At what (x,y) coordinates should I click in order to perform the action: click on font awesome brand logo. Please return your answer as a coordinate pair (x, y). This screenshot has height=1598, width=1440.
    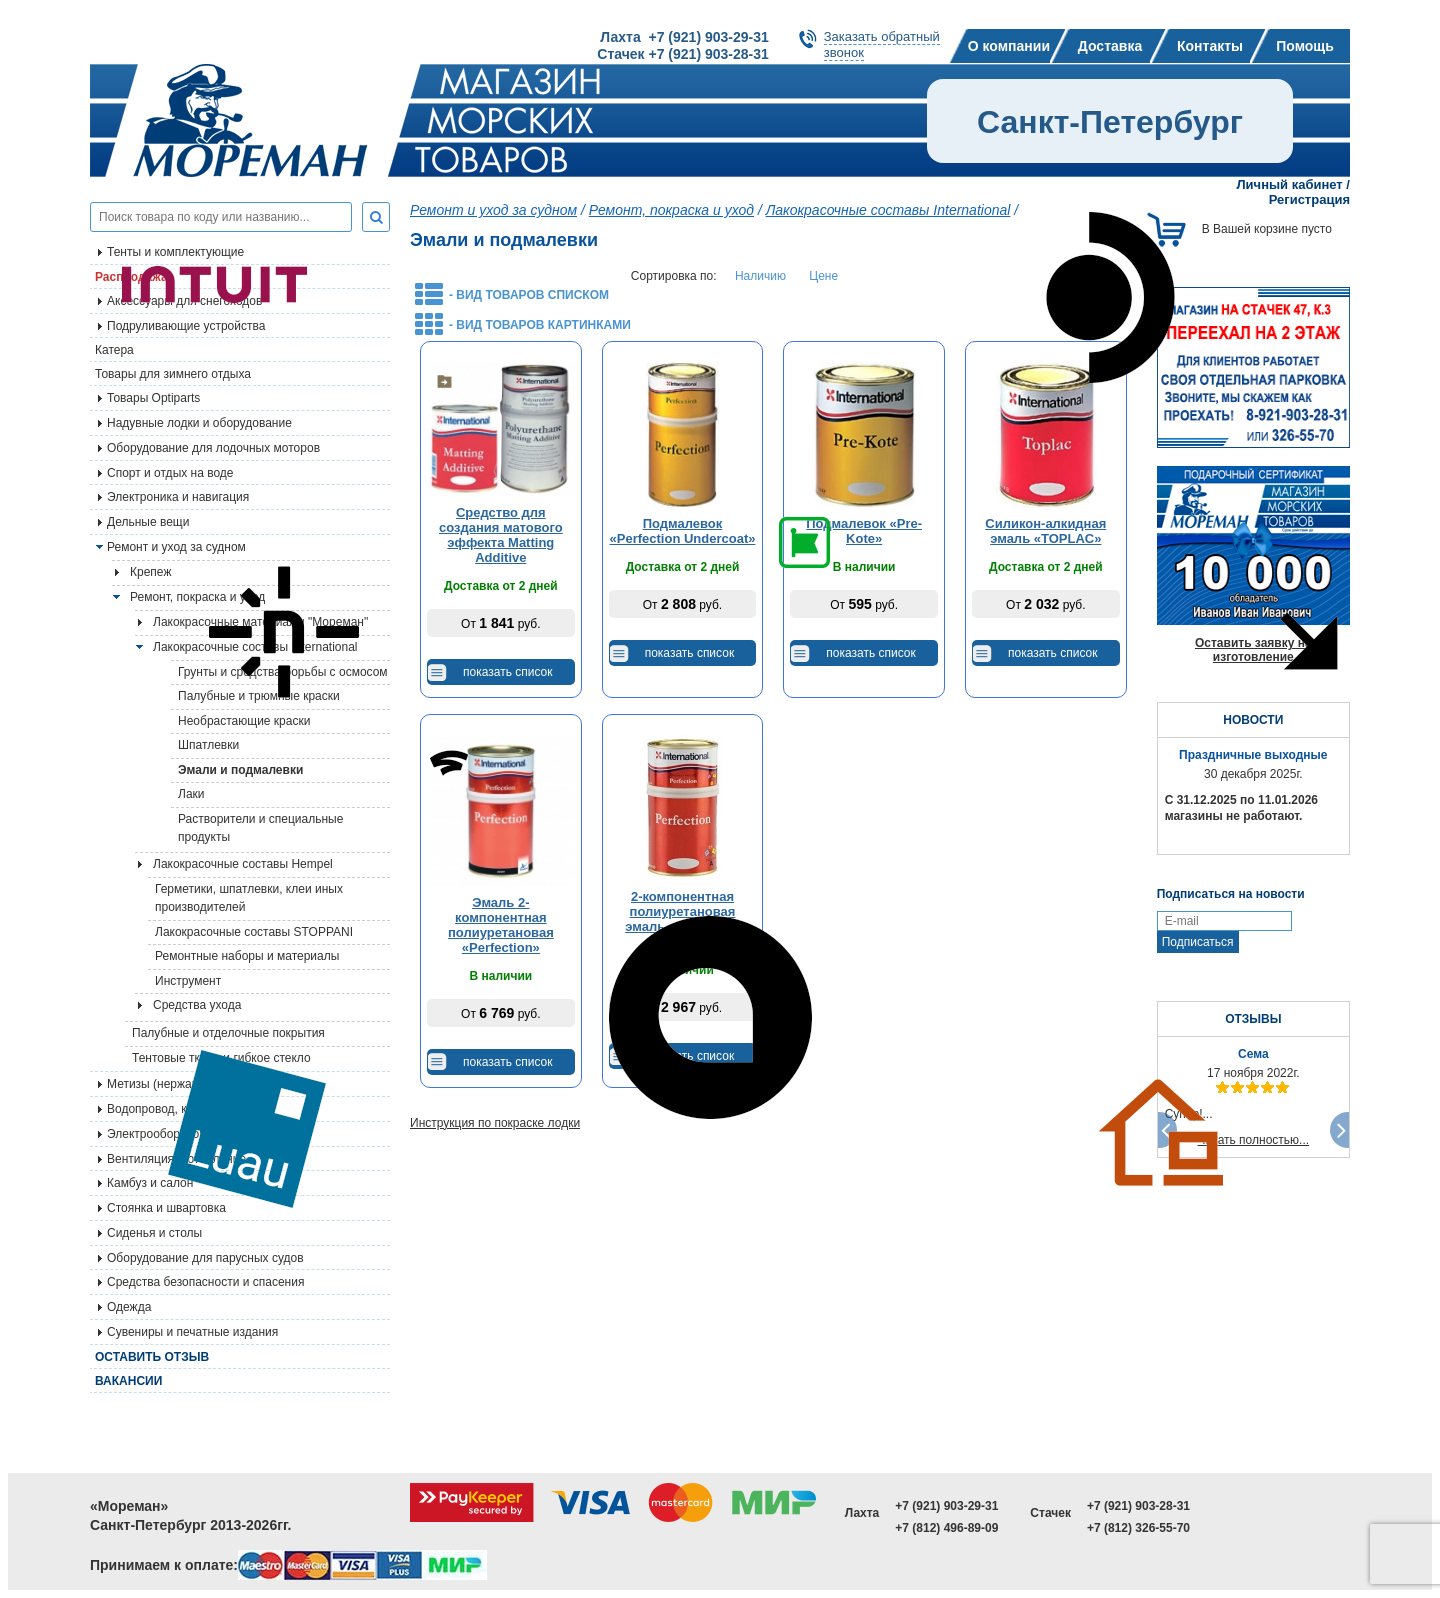
    Looking at the image, I should click on (804, 542).